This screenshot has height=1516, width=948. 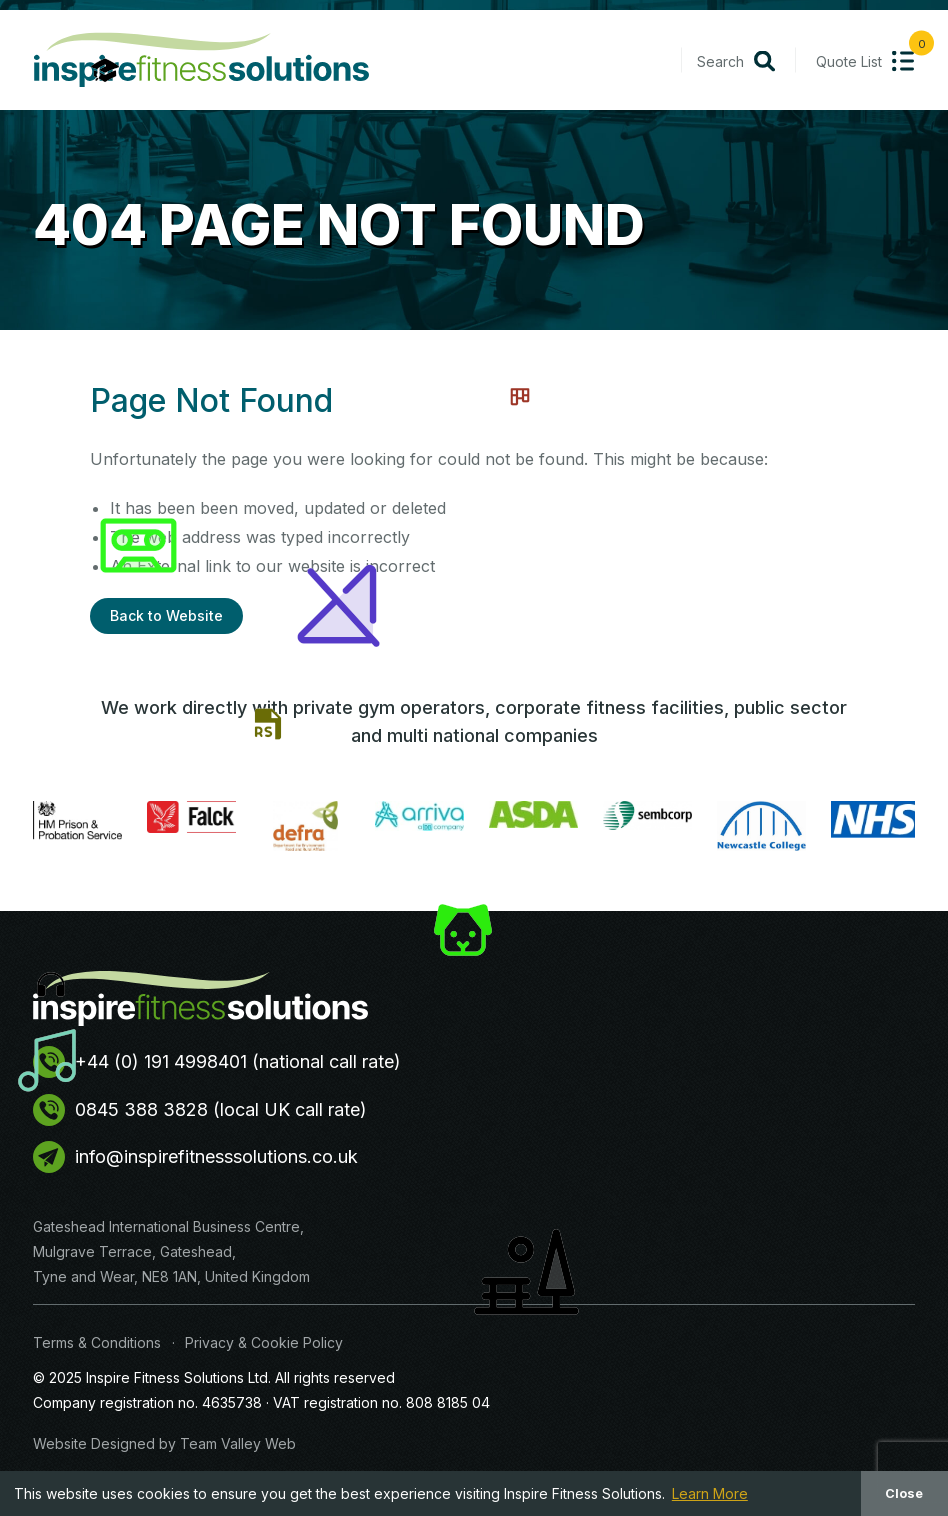 What do you see at coordinates (51, 986) in the screenshot?
I see `access audio or music player` at bounding box center [51, 986].